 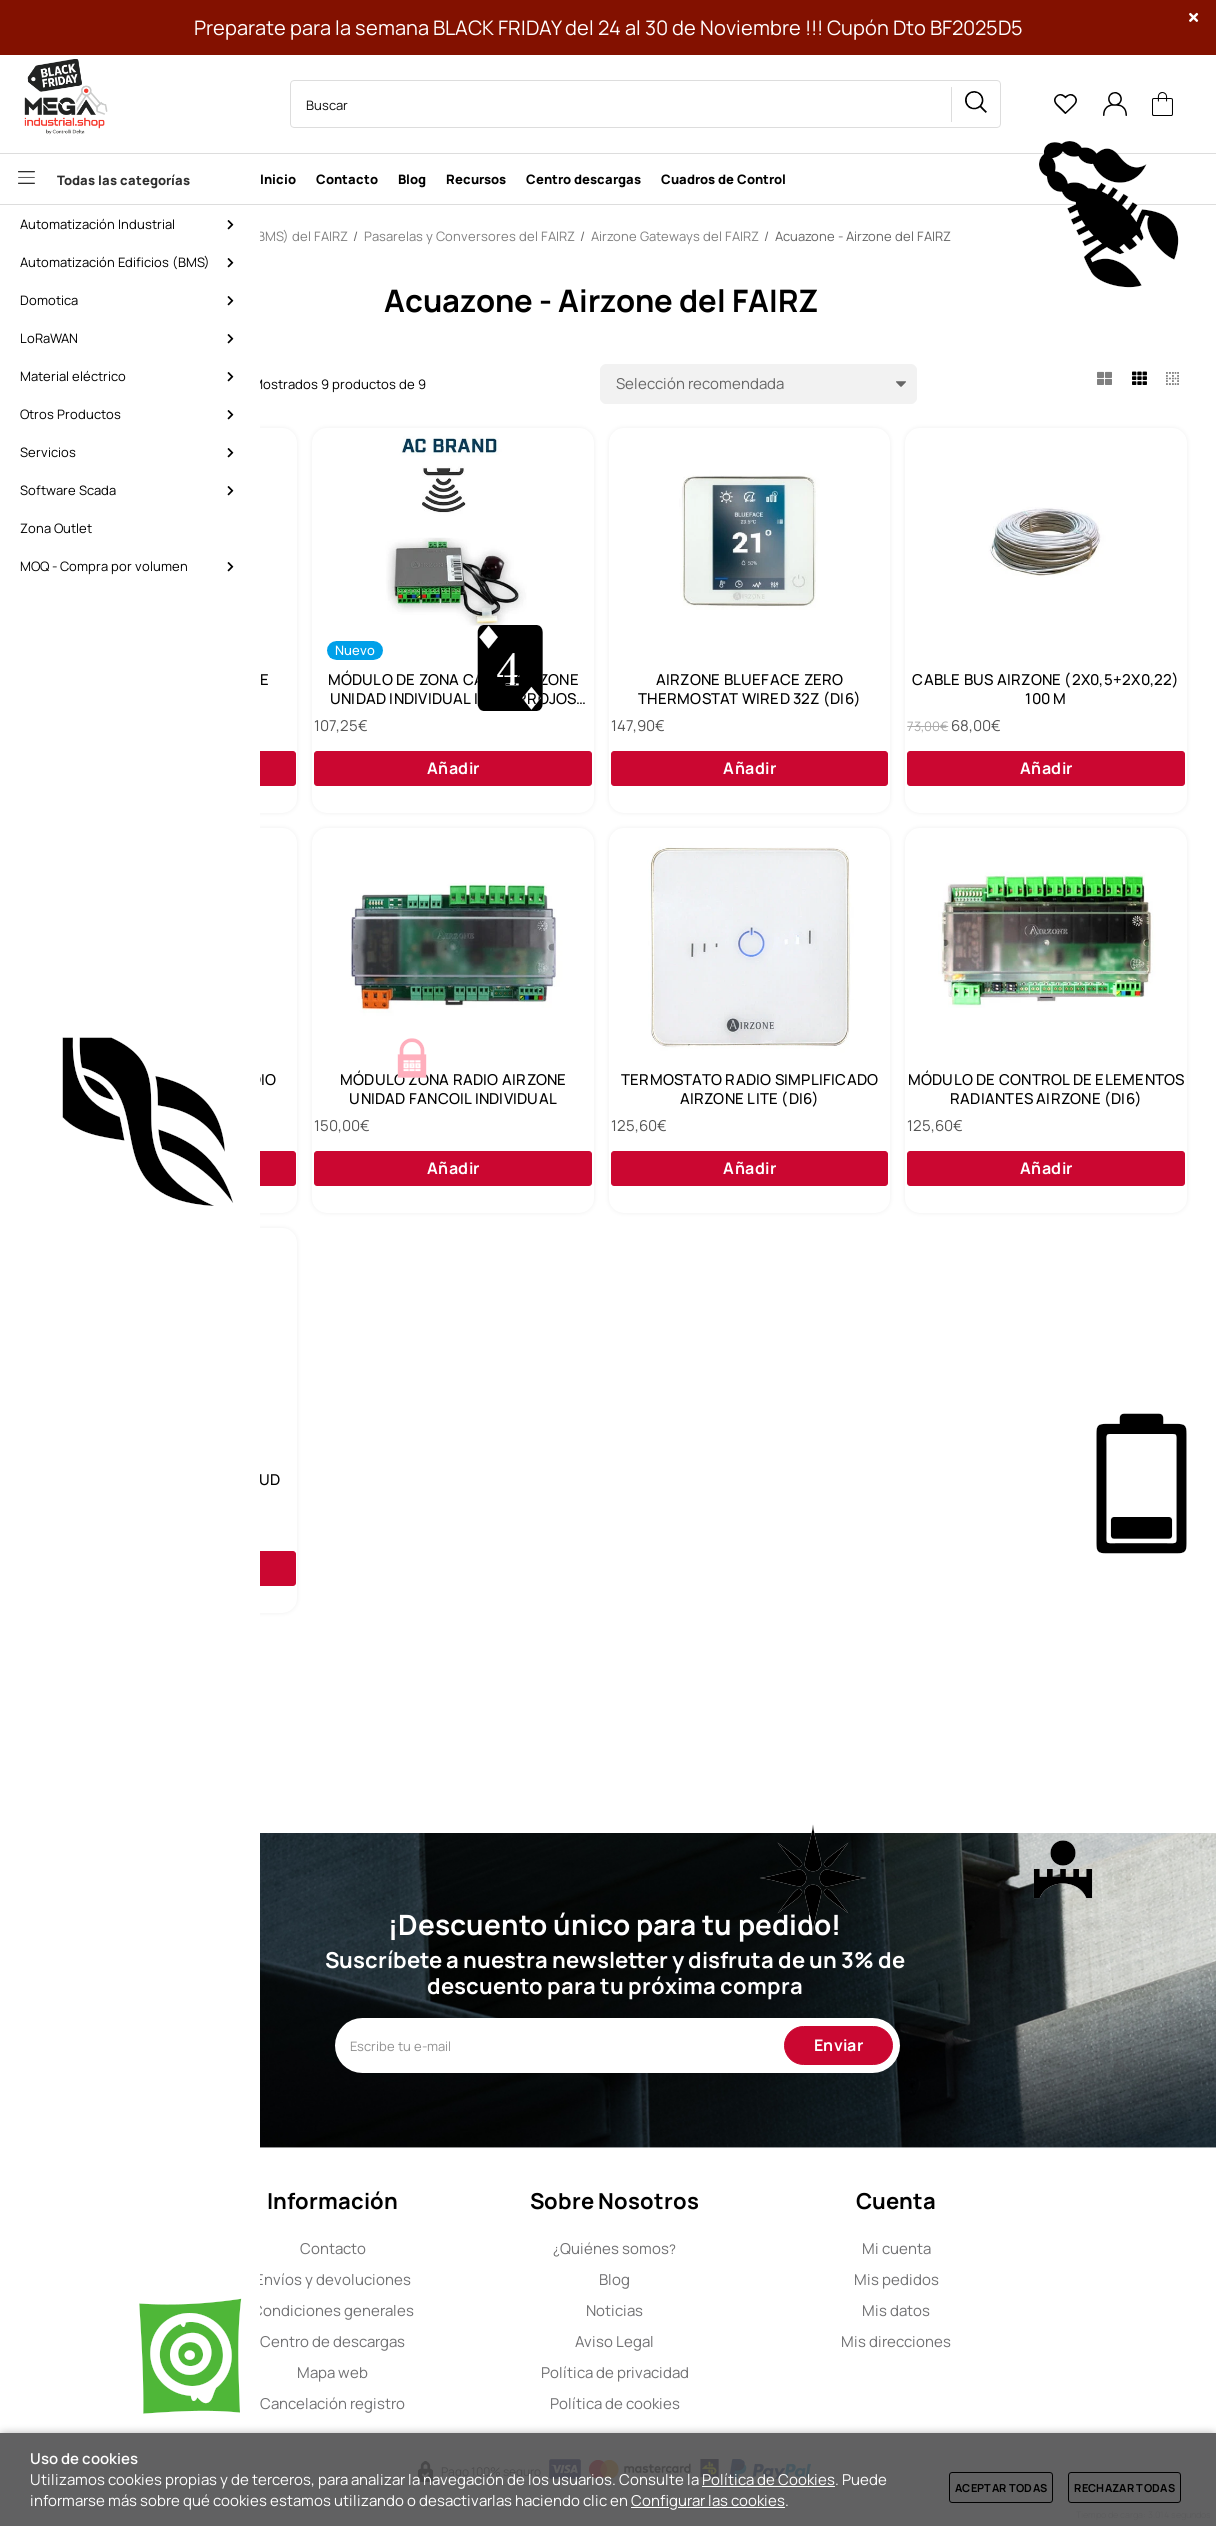 What do you see at coordinates (1111, 214) in the screenshot?
I see `scorpion character or creature icon in a game` at bounding box center [1111, 214].